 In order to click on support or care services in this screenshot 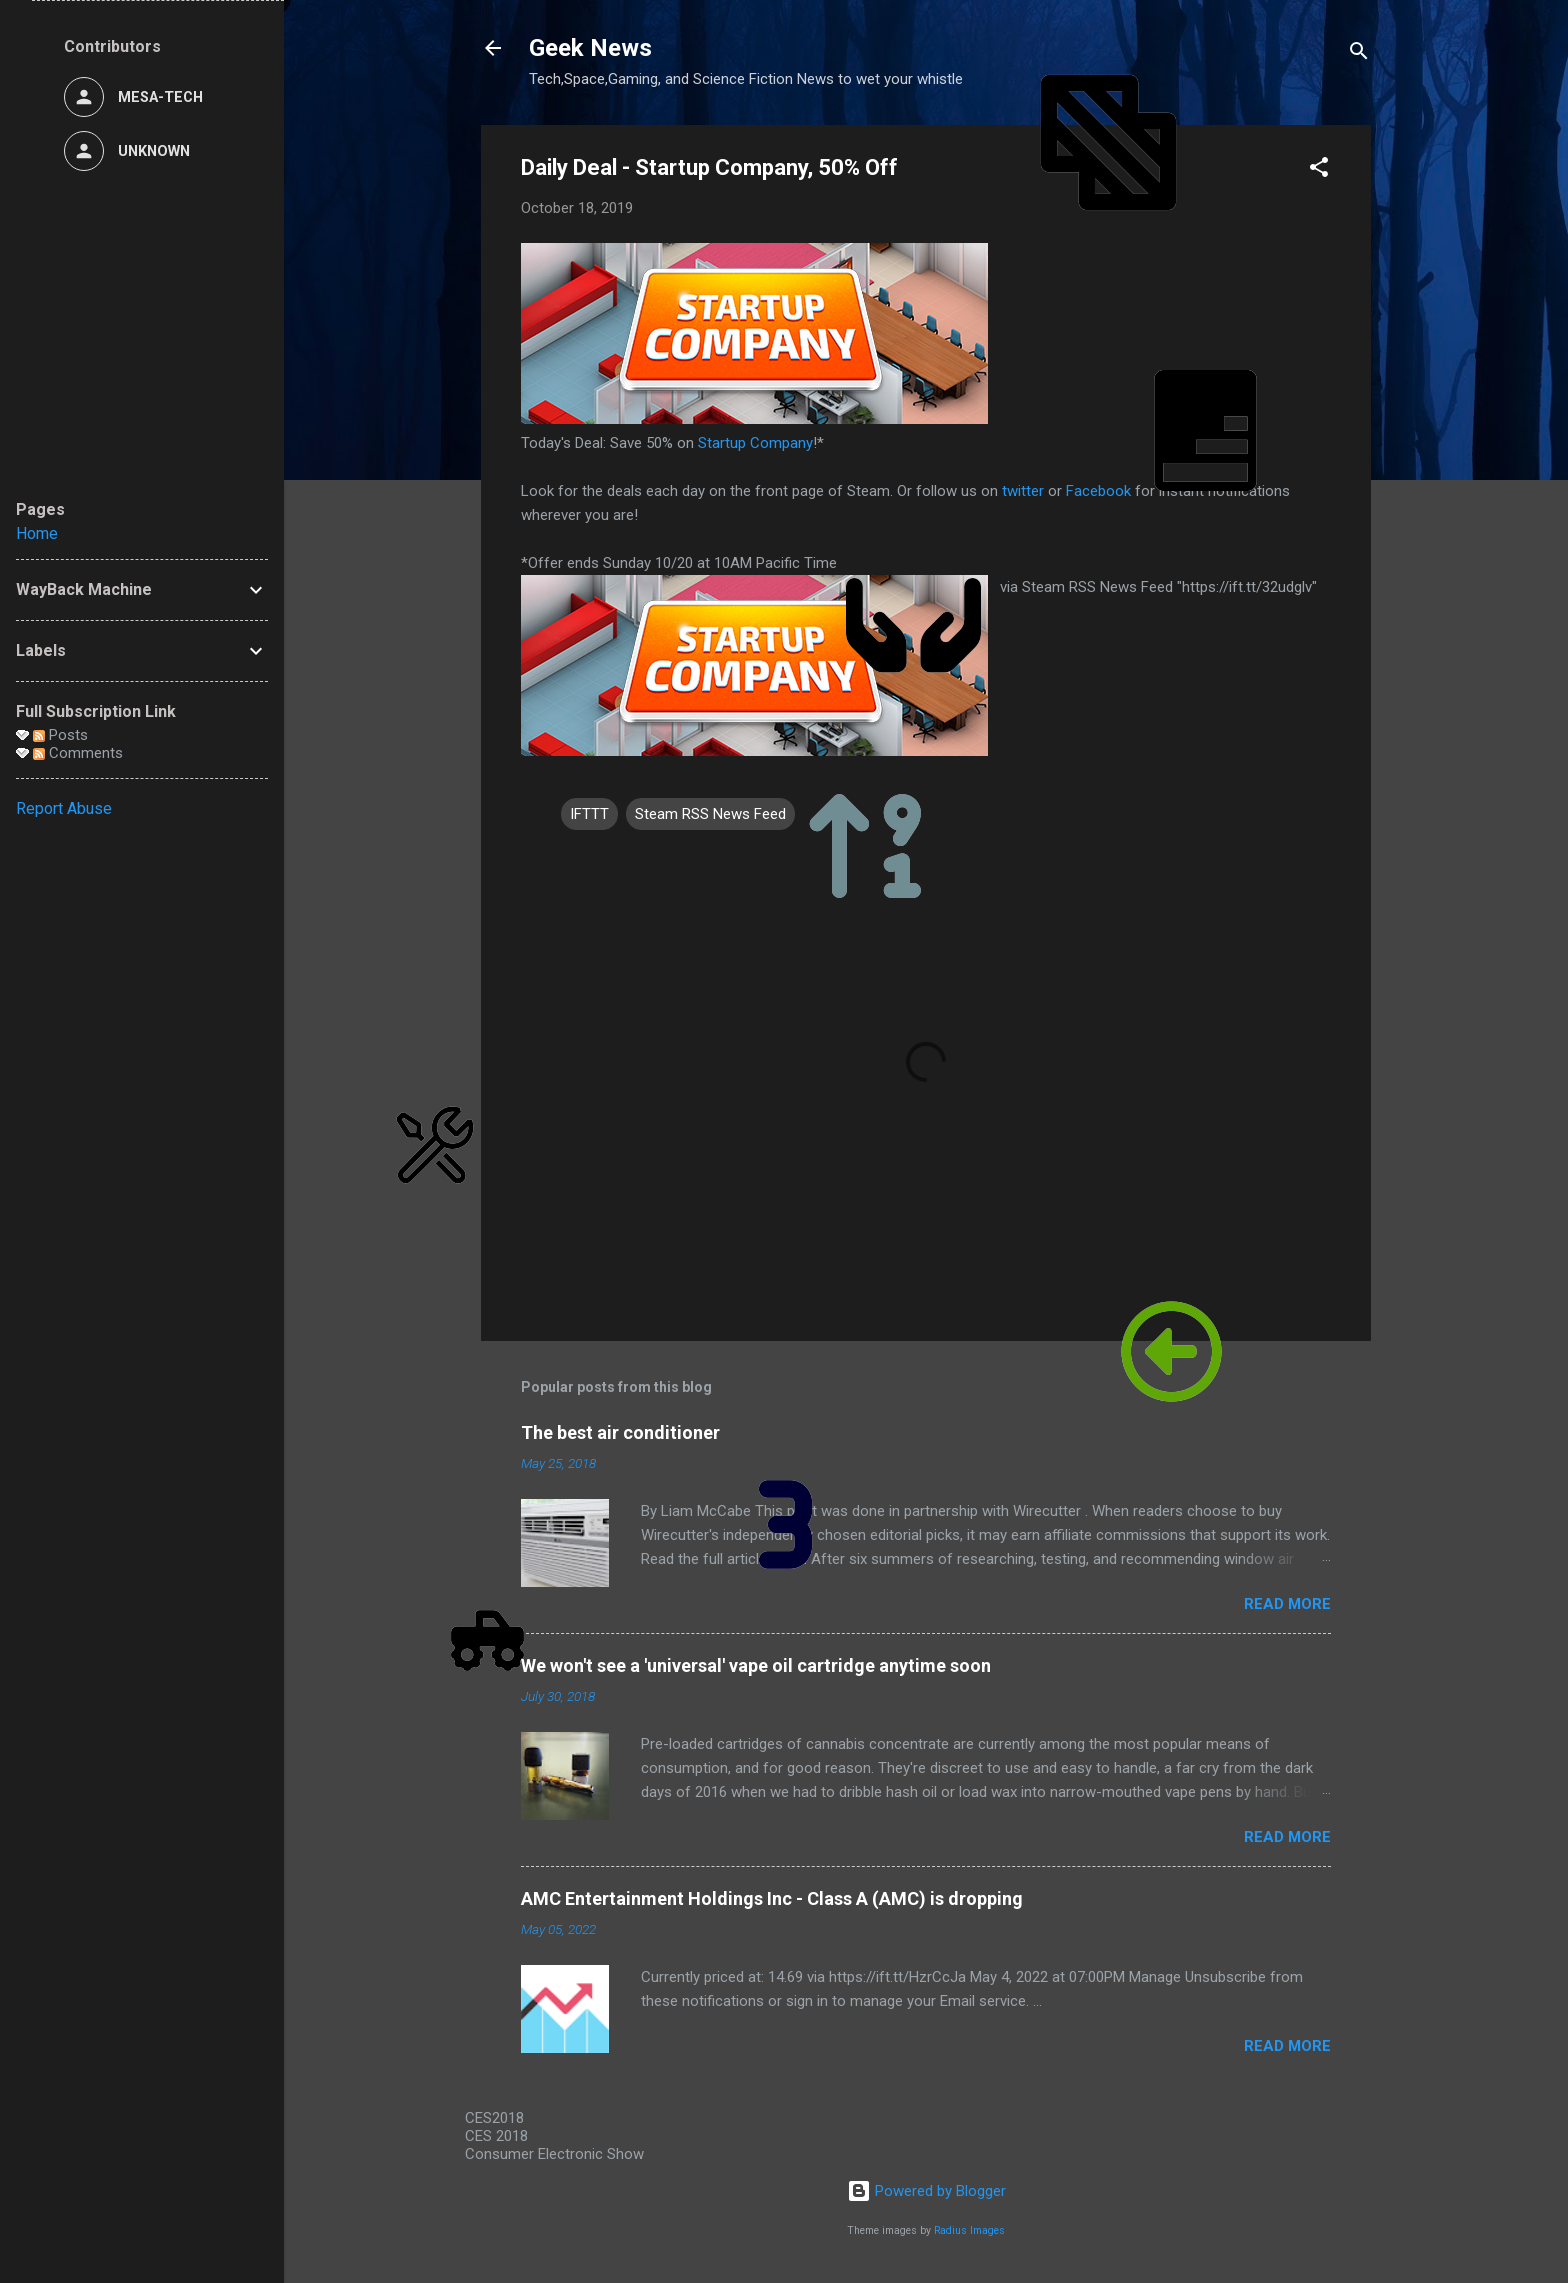, I will do `click(913, 618)`.